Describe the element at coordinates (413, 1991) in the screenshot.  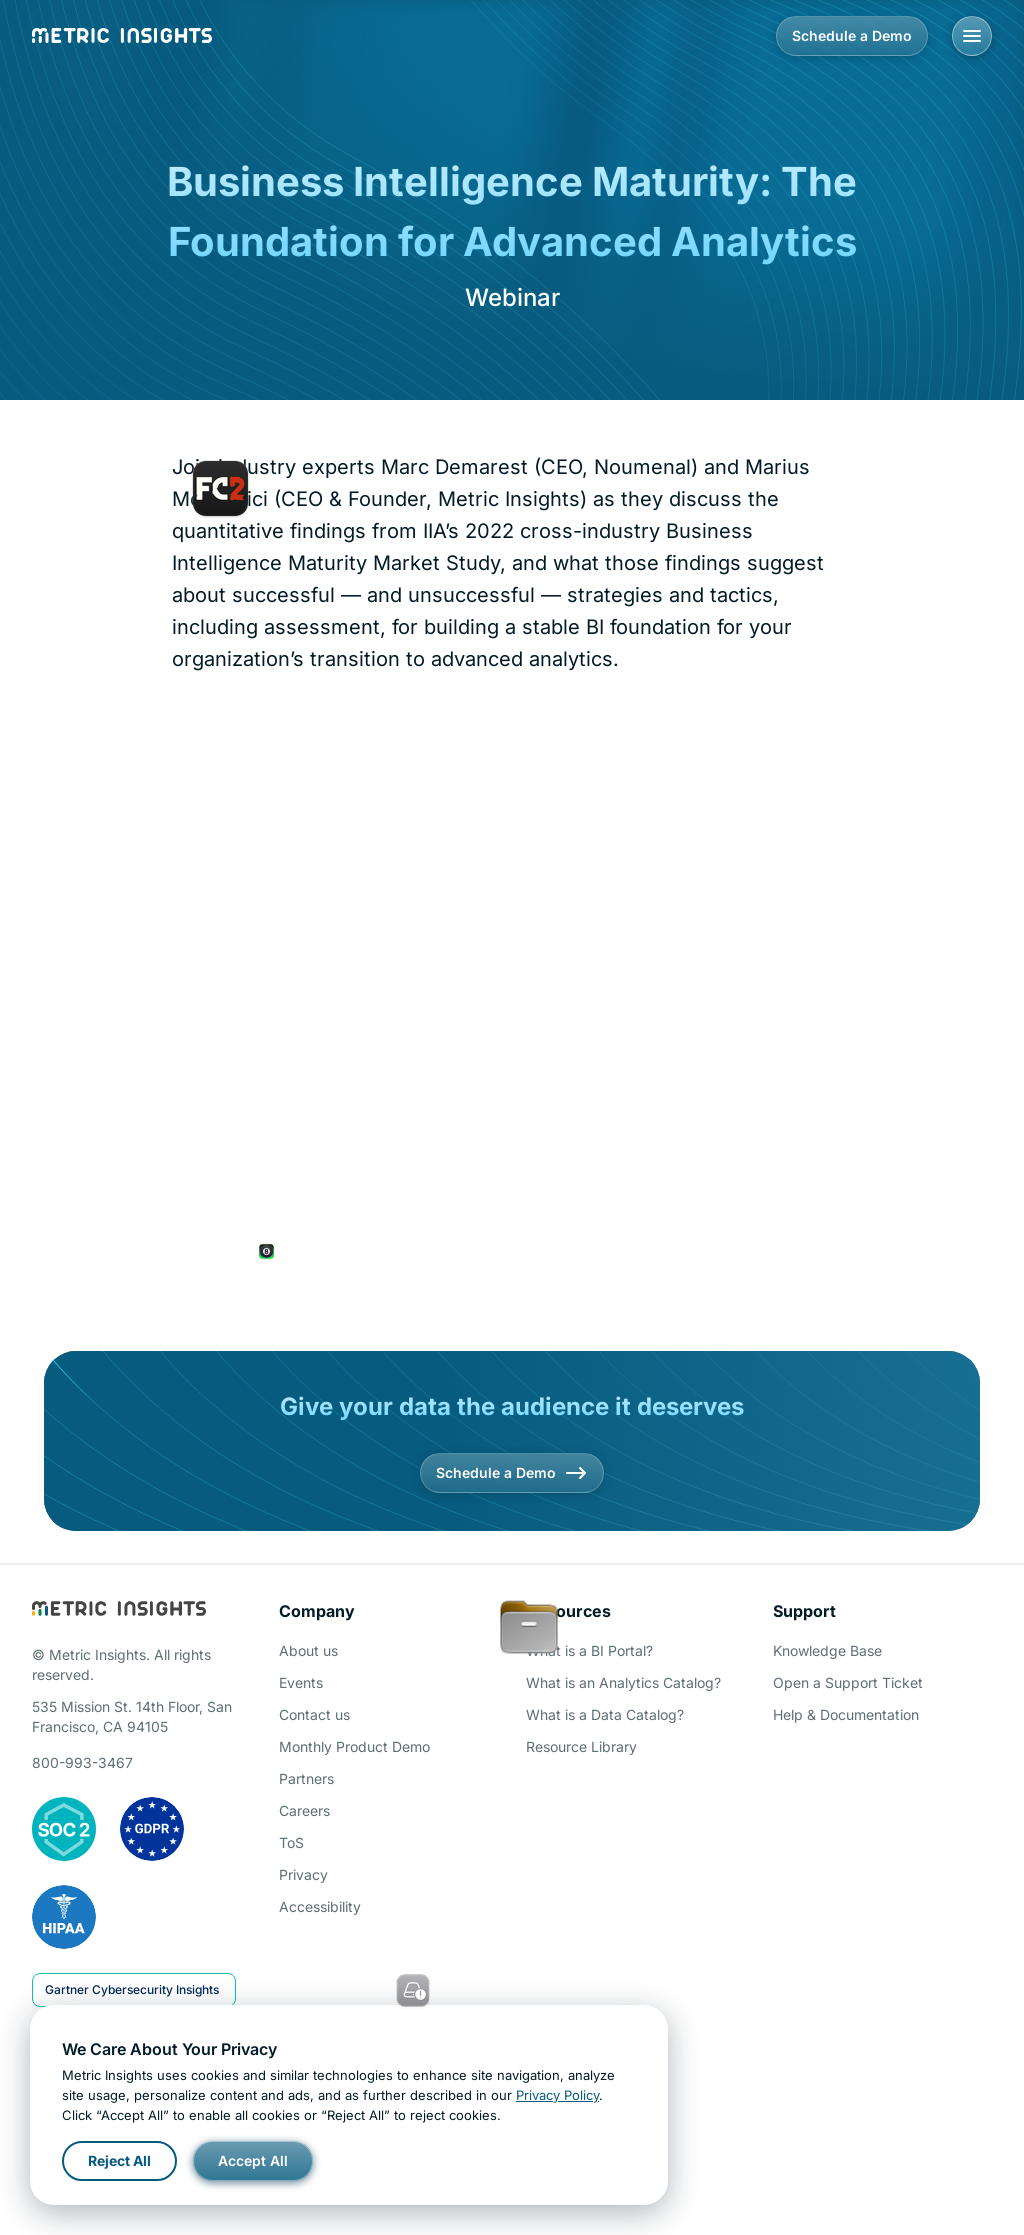
I see `view notifications for connected devices` at that location.